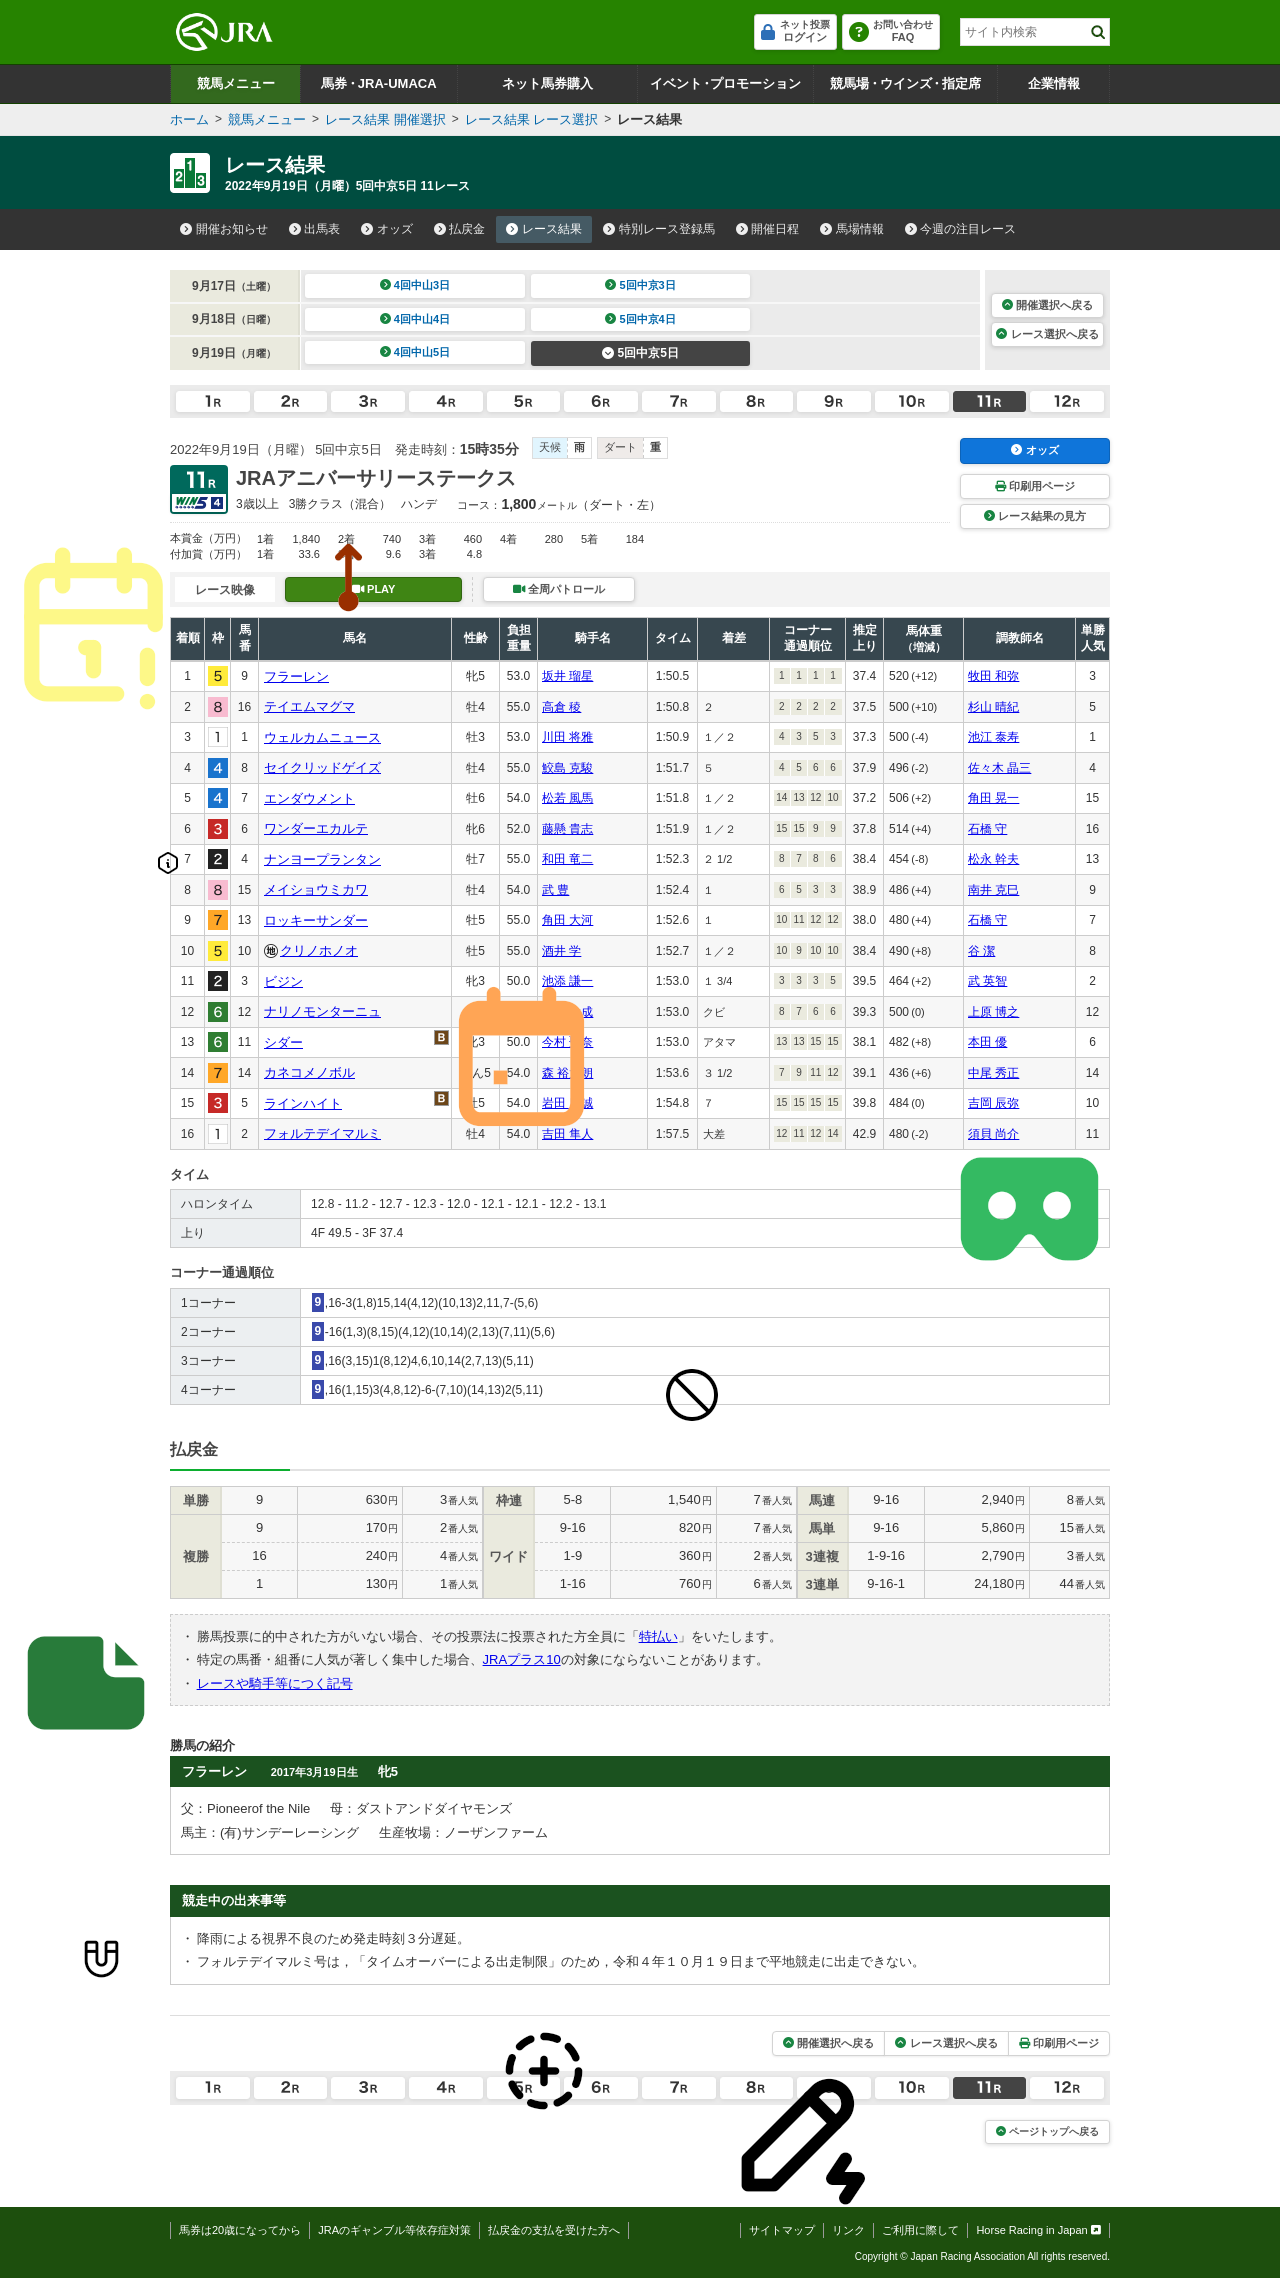  What do you see at coordinates (800, 2133) in the screenshot?
I see `quick edit or instant editing mode` at bounding box center [800, 2133].